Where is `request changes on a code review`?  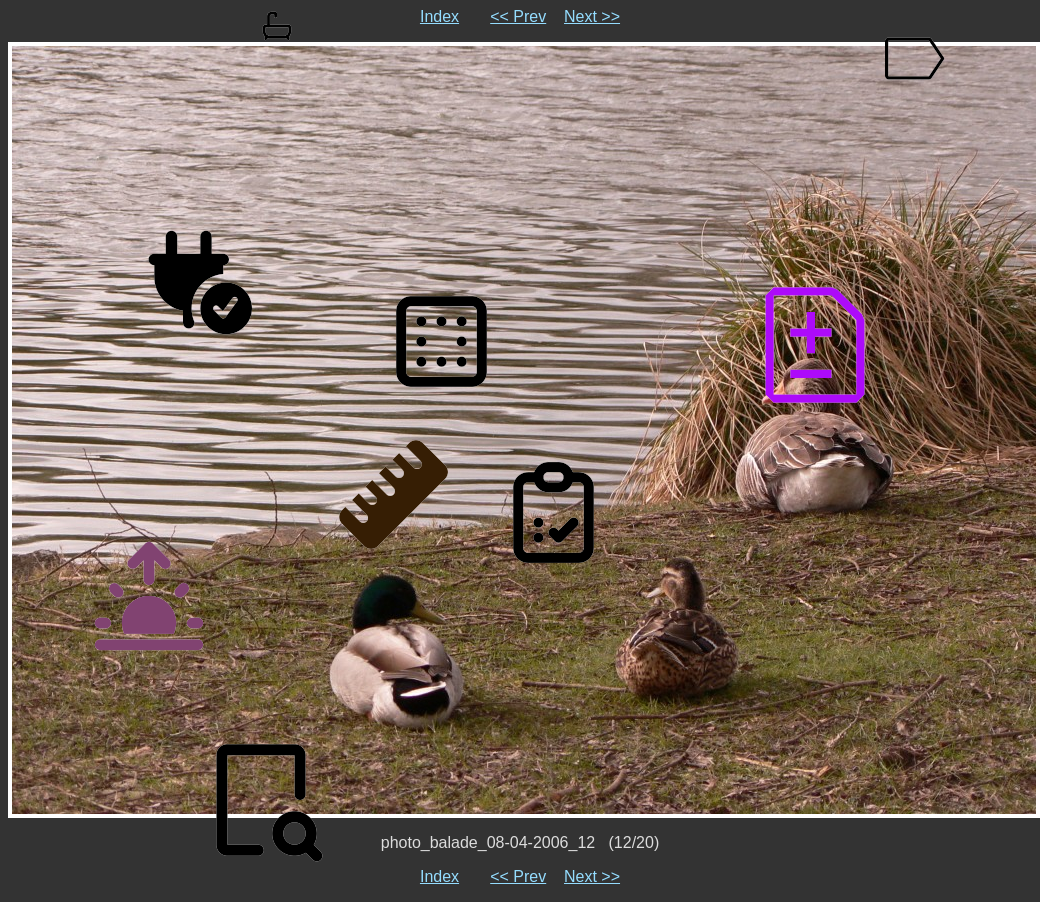
request changes on a code review is located at coordinates (815, 345).